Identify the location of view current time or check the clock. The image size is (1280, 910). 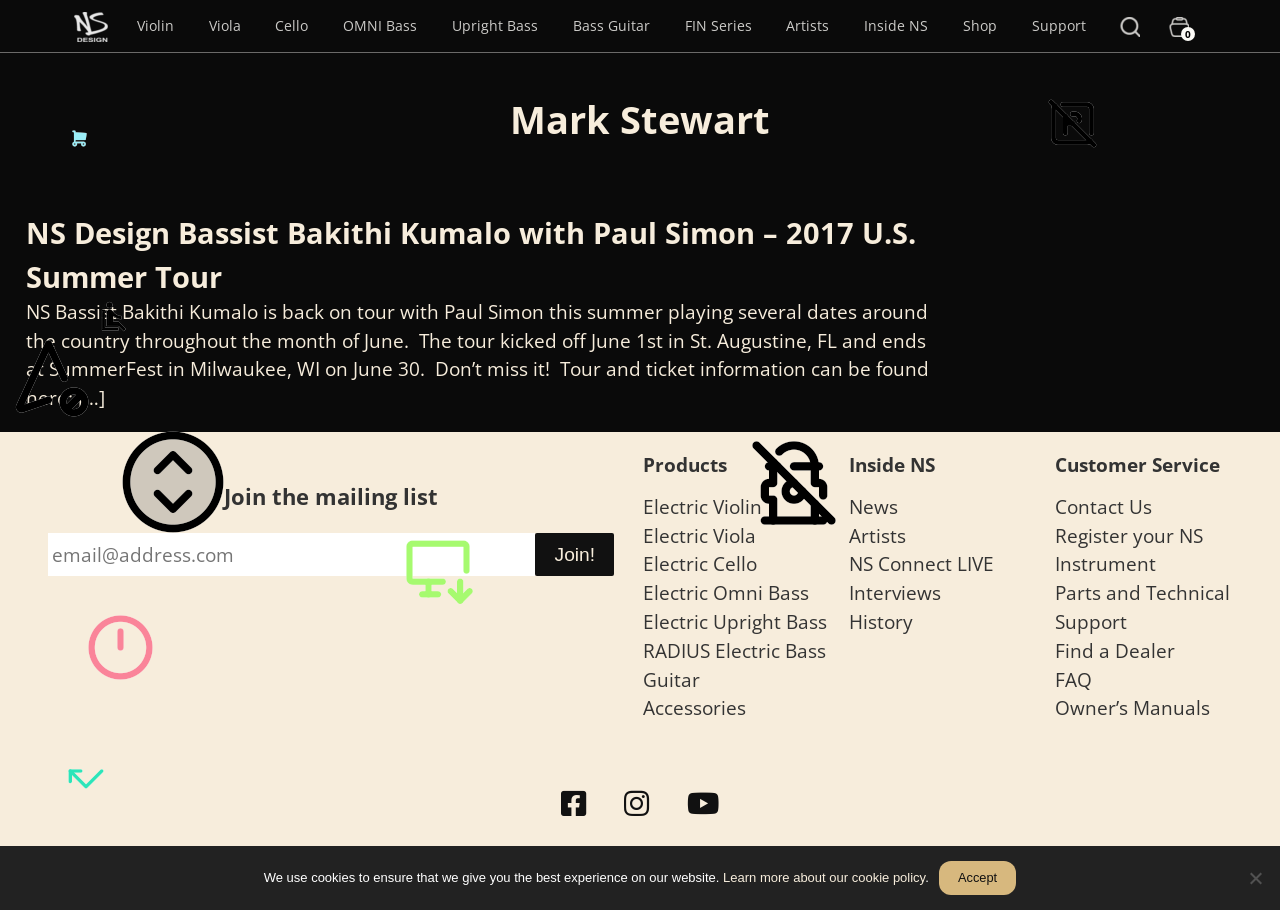
(120, 647).